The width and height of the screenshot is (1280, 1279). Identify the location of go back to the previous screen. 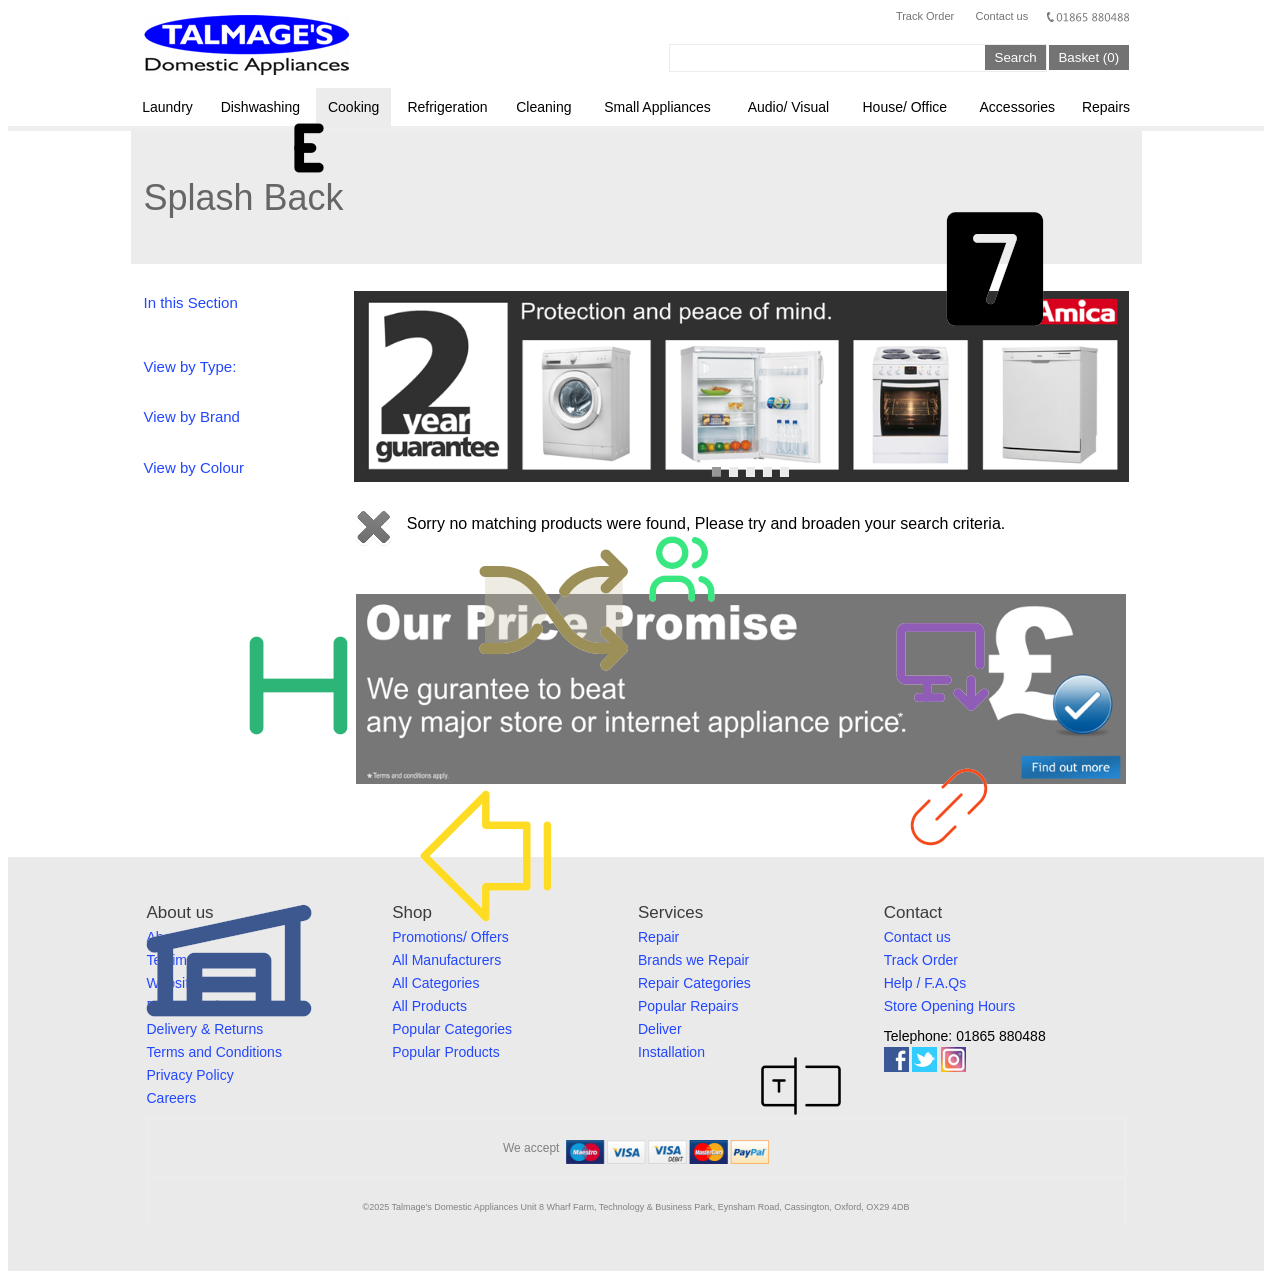
(491, 856).